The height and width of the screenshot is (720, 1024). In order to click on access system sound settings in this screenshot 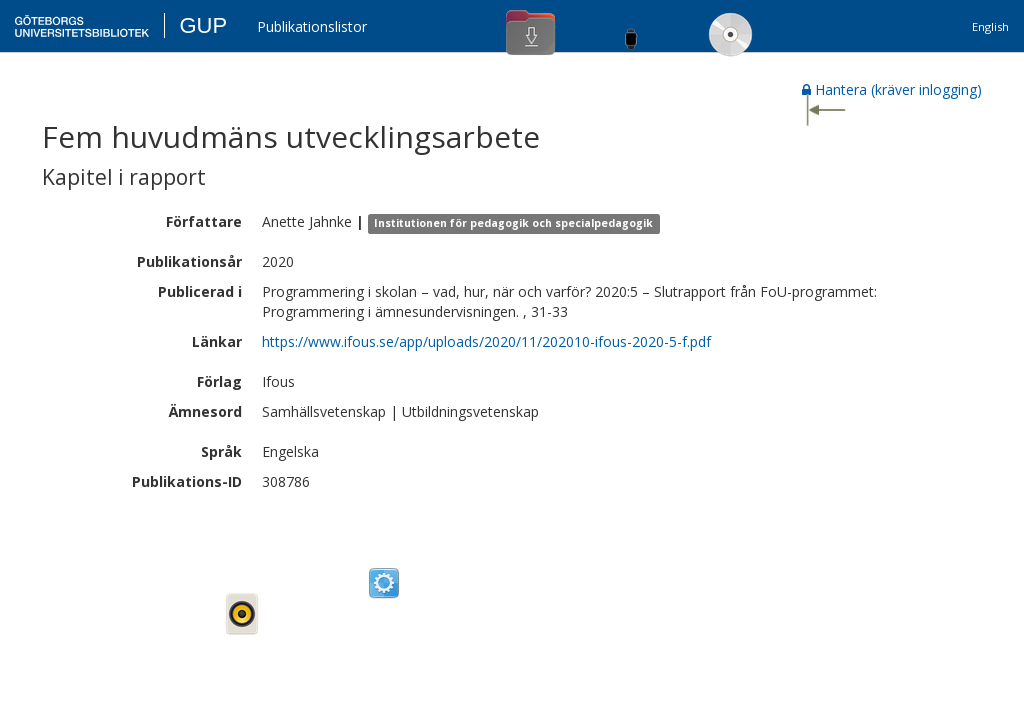, I will do `click(242, 614)`.